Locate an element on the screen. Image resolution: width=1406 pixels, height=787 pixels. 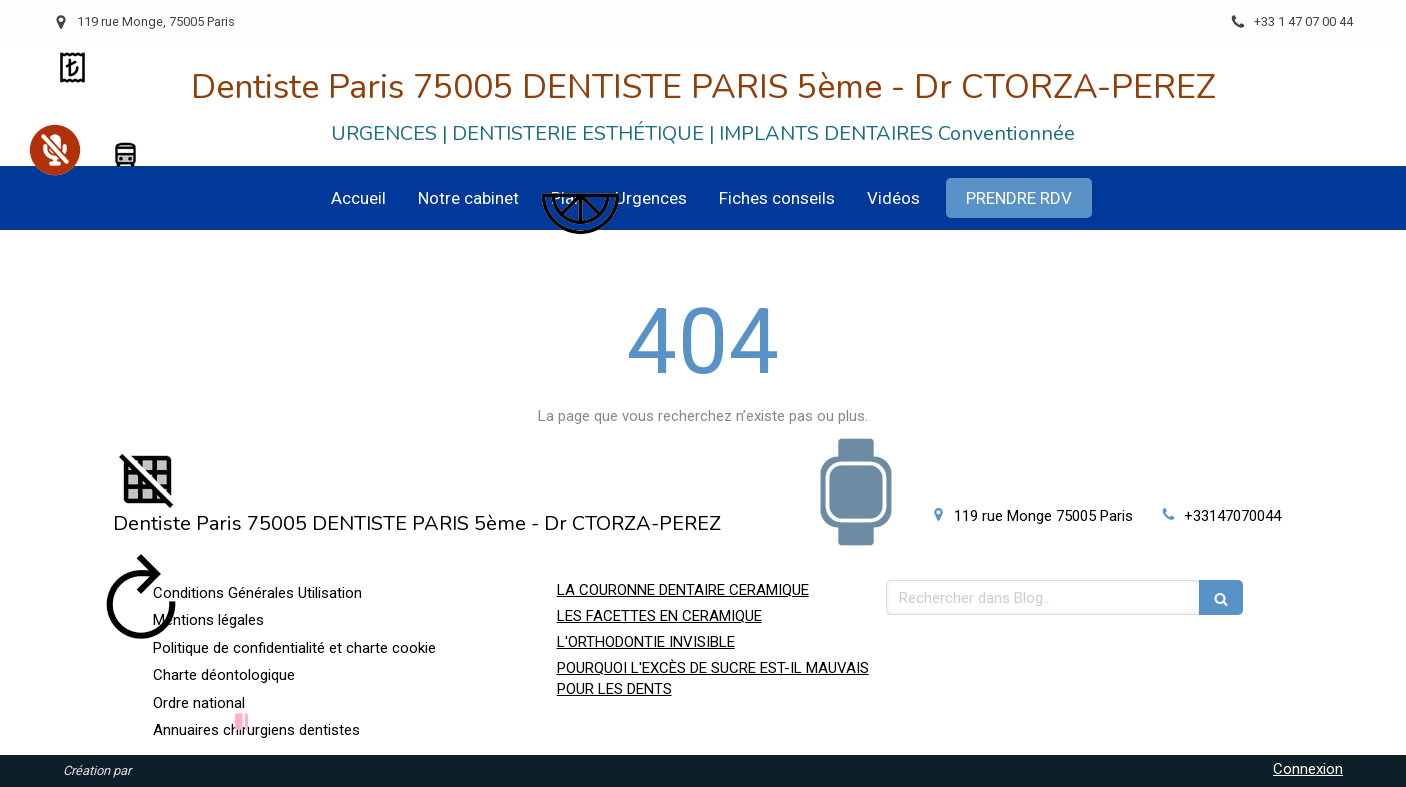
access smartwatch settings or companion app is located at coordinates (856, 492).